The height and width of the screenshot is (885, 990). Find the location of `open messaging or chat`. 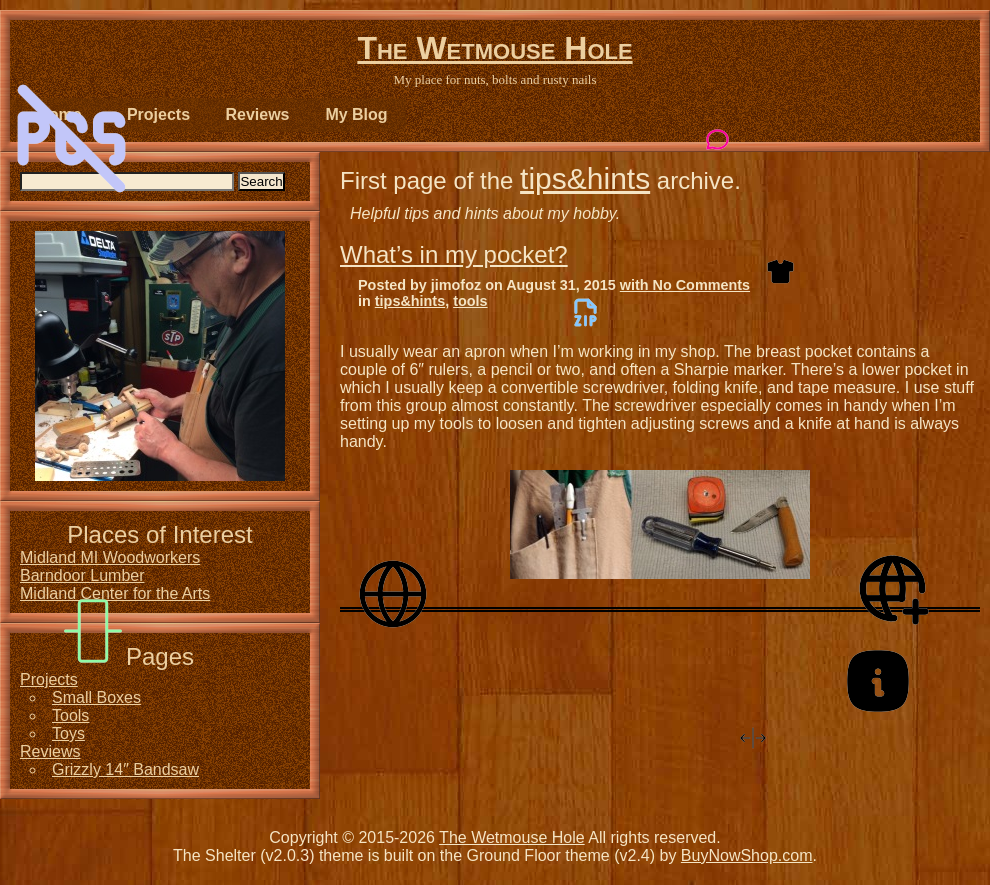

open messaging or chat is located at coordinates (717, 139).